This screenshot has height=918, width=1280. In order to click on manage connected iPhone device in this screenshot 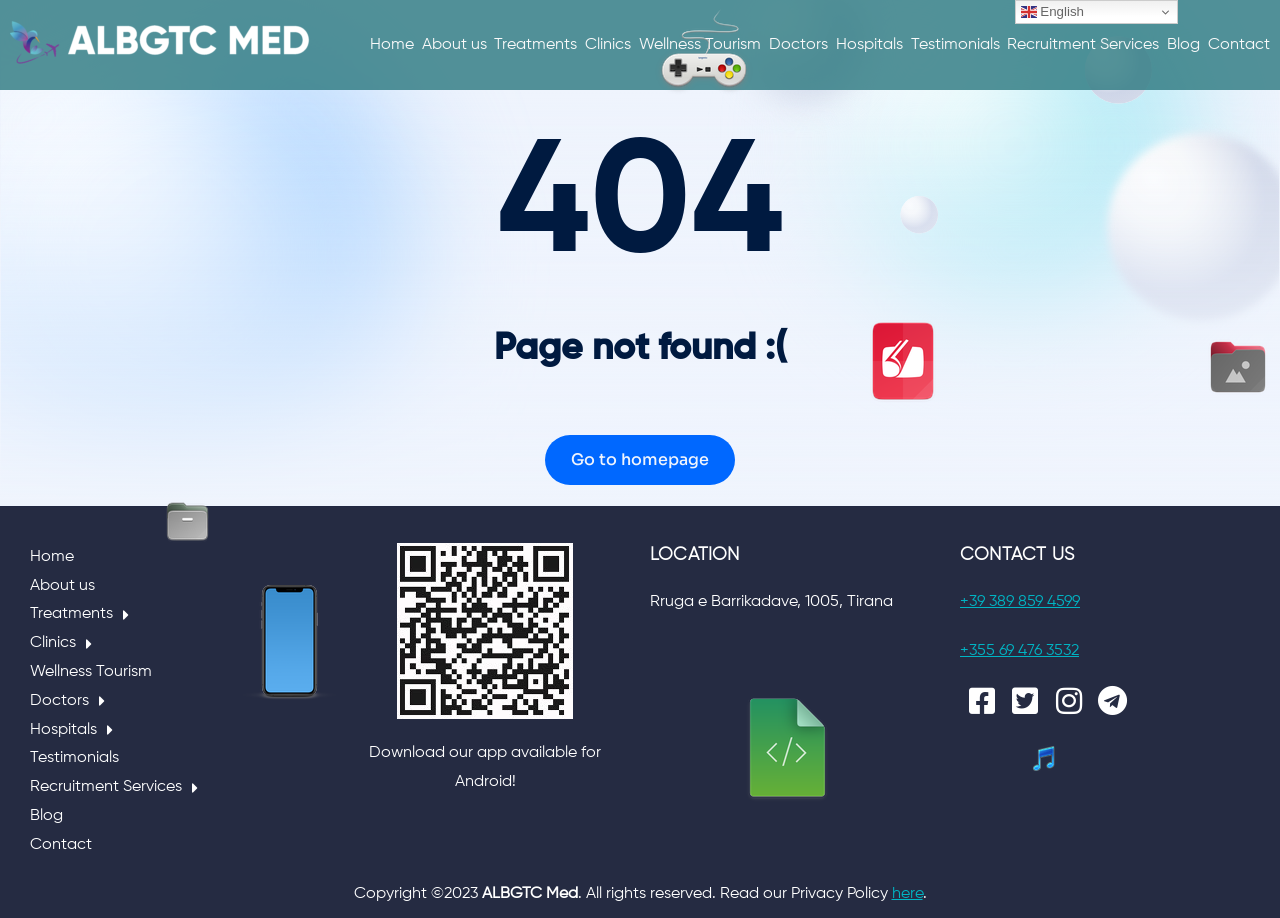, I will do `click(289, 642)`.